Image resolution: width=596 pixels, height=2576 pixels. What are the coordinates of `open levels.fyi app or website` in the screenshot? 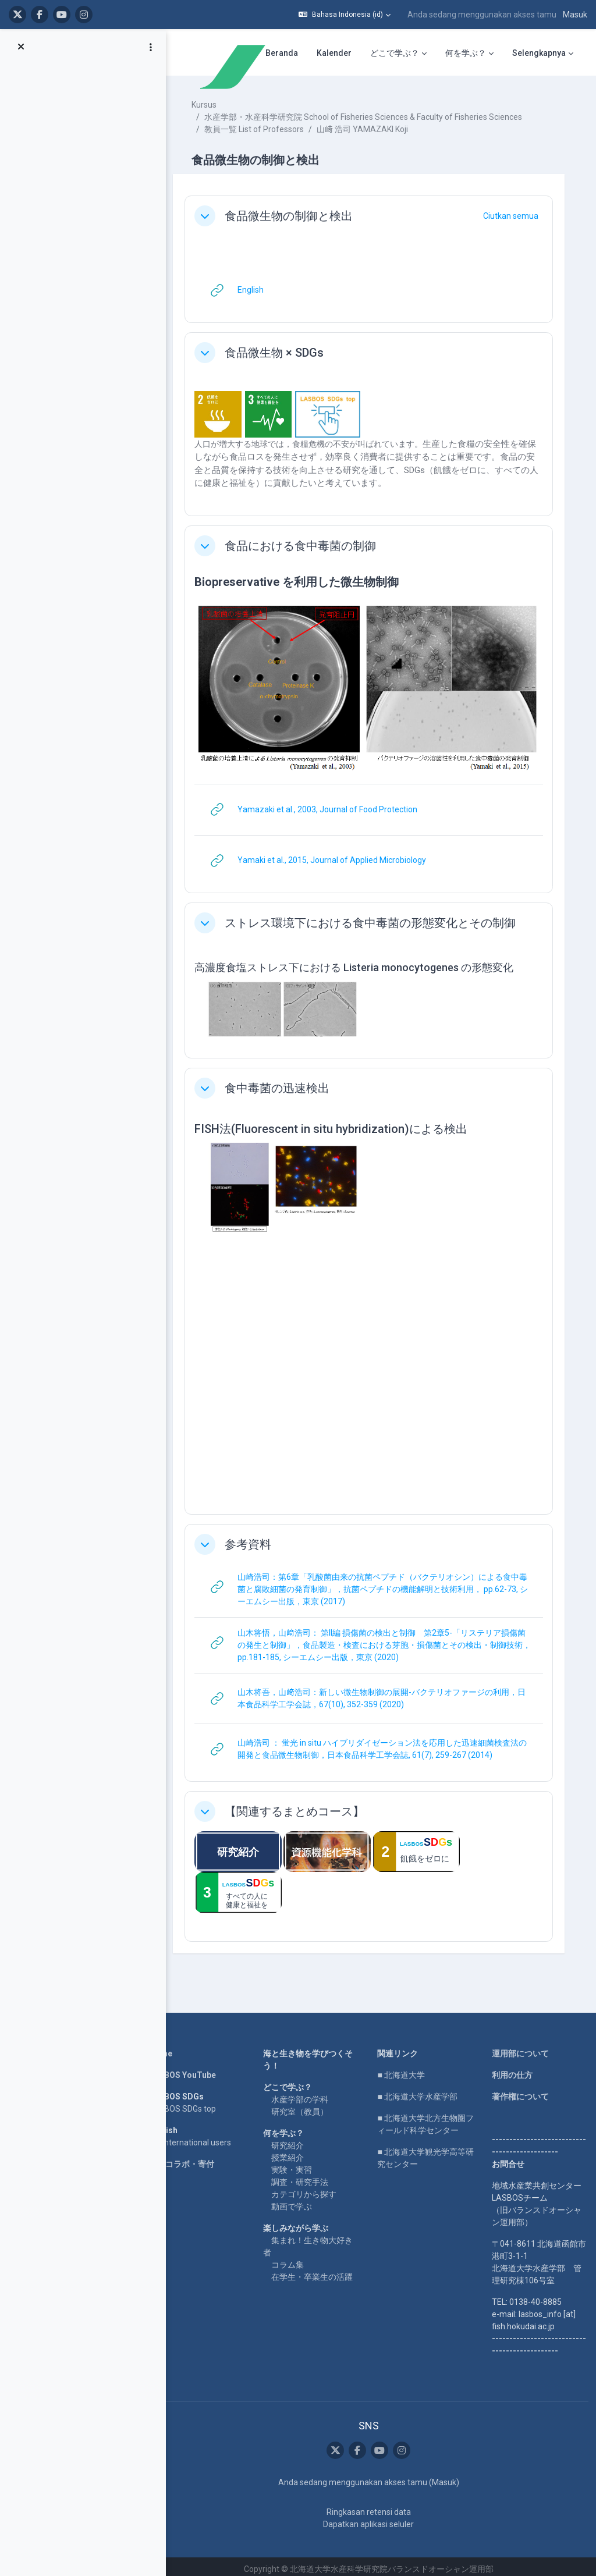 It's located at (396, 663).